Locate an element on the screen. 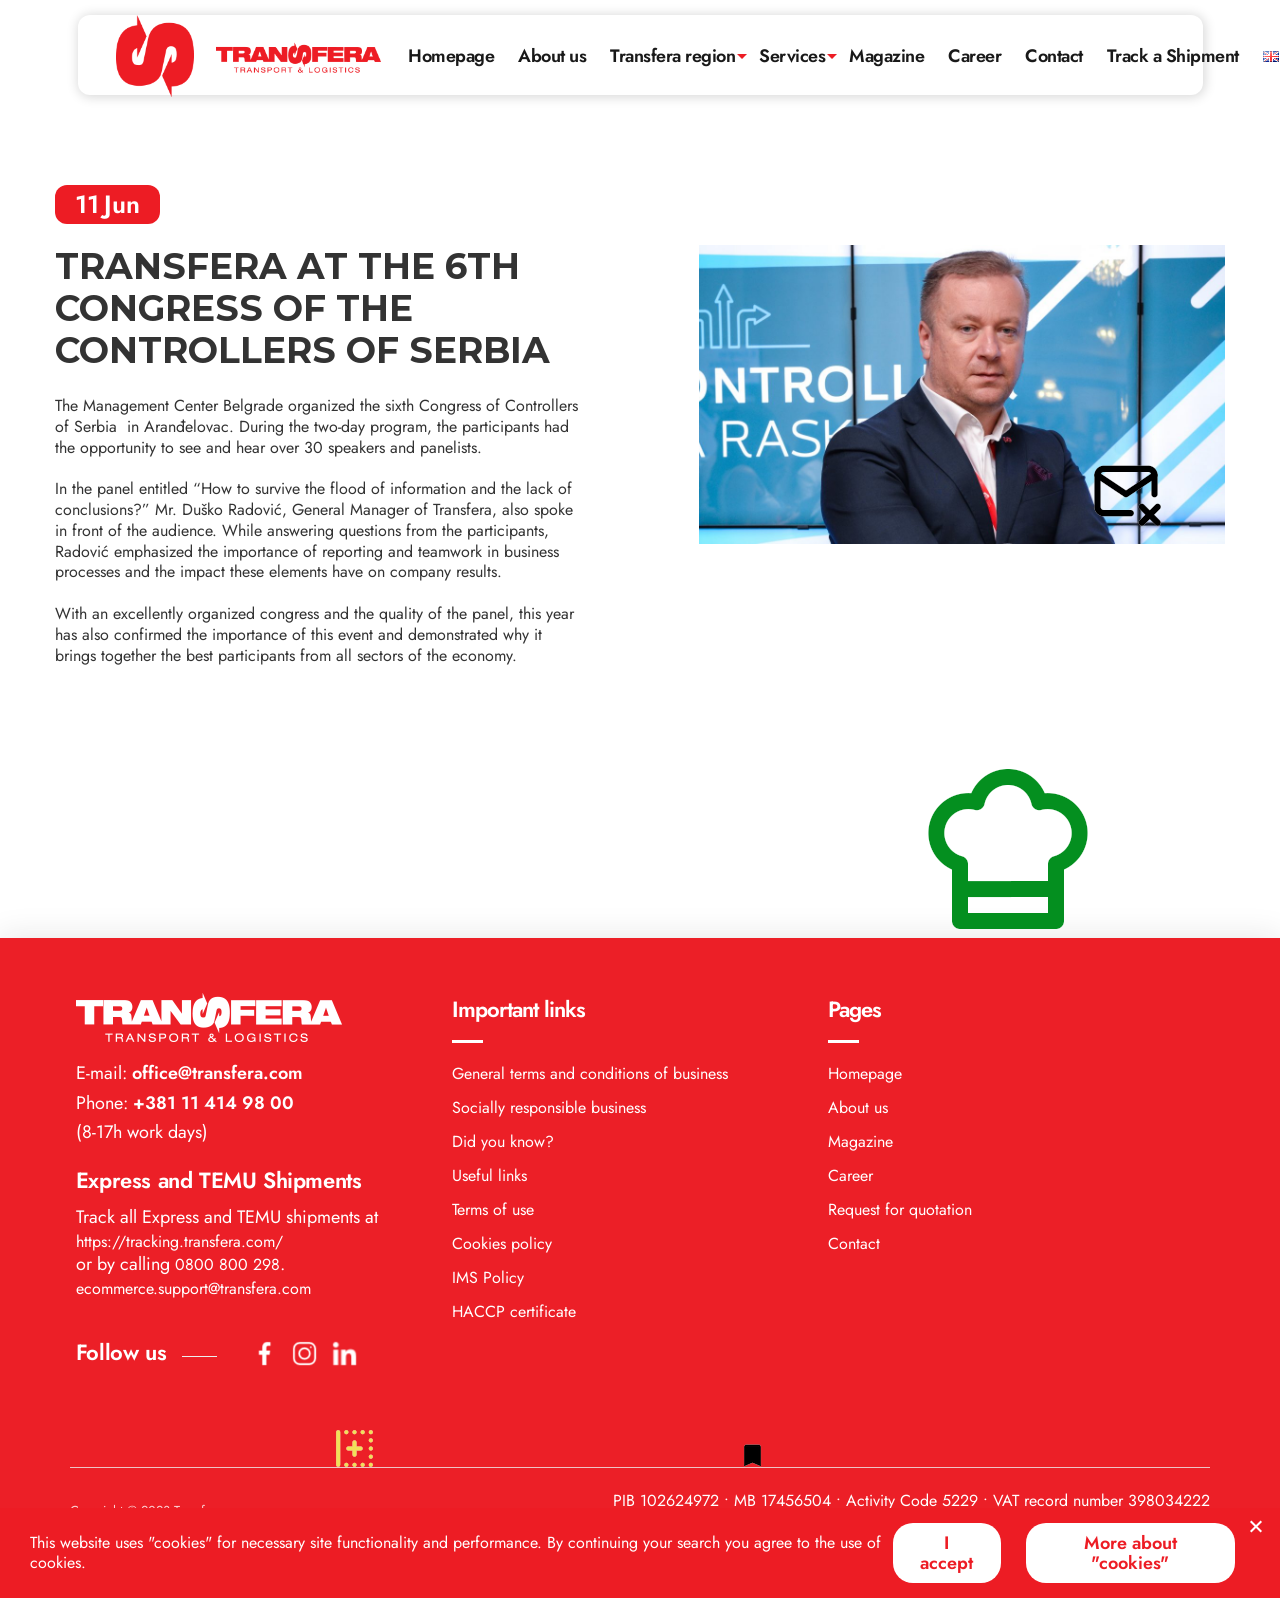  access cooking or recipe features is located at coordinates (1008, 849).